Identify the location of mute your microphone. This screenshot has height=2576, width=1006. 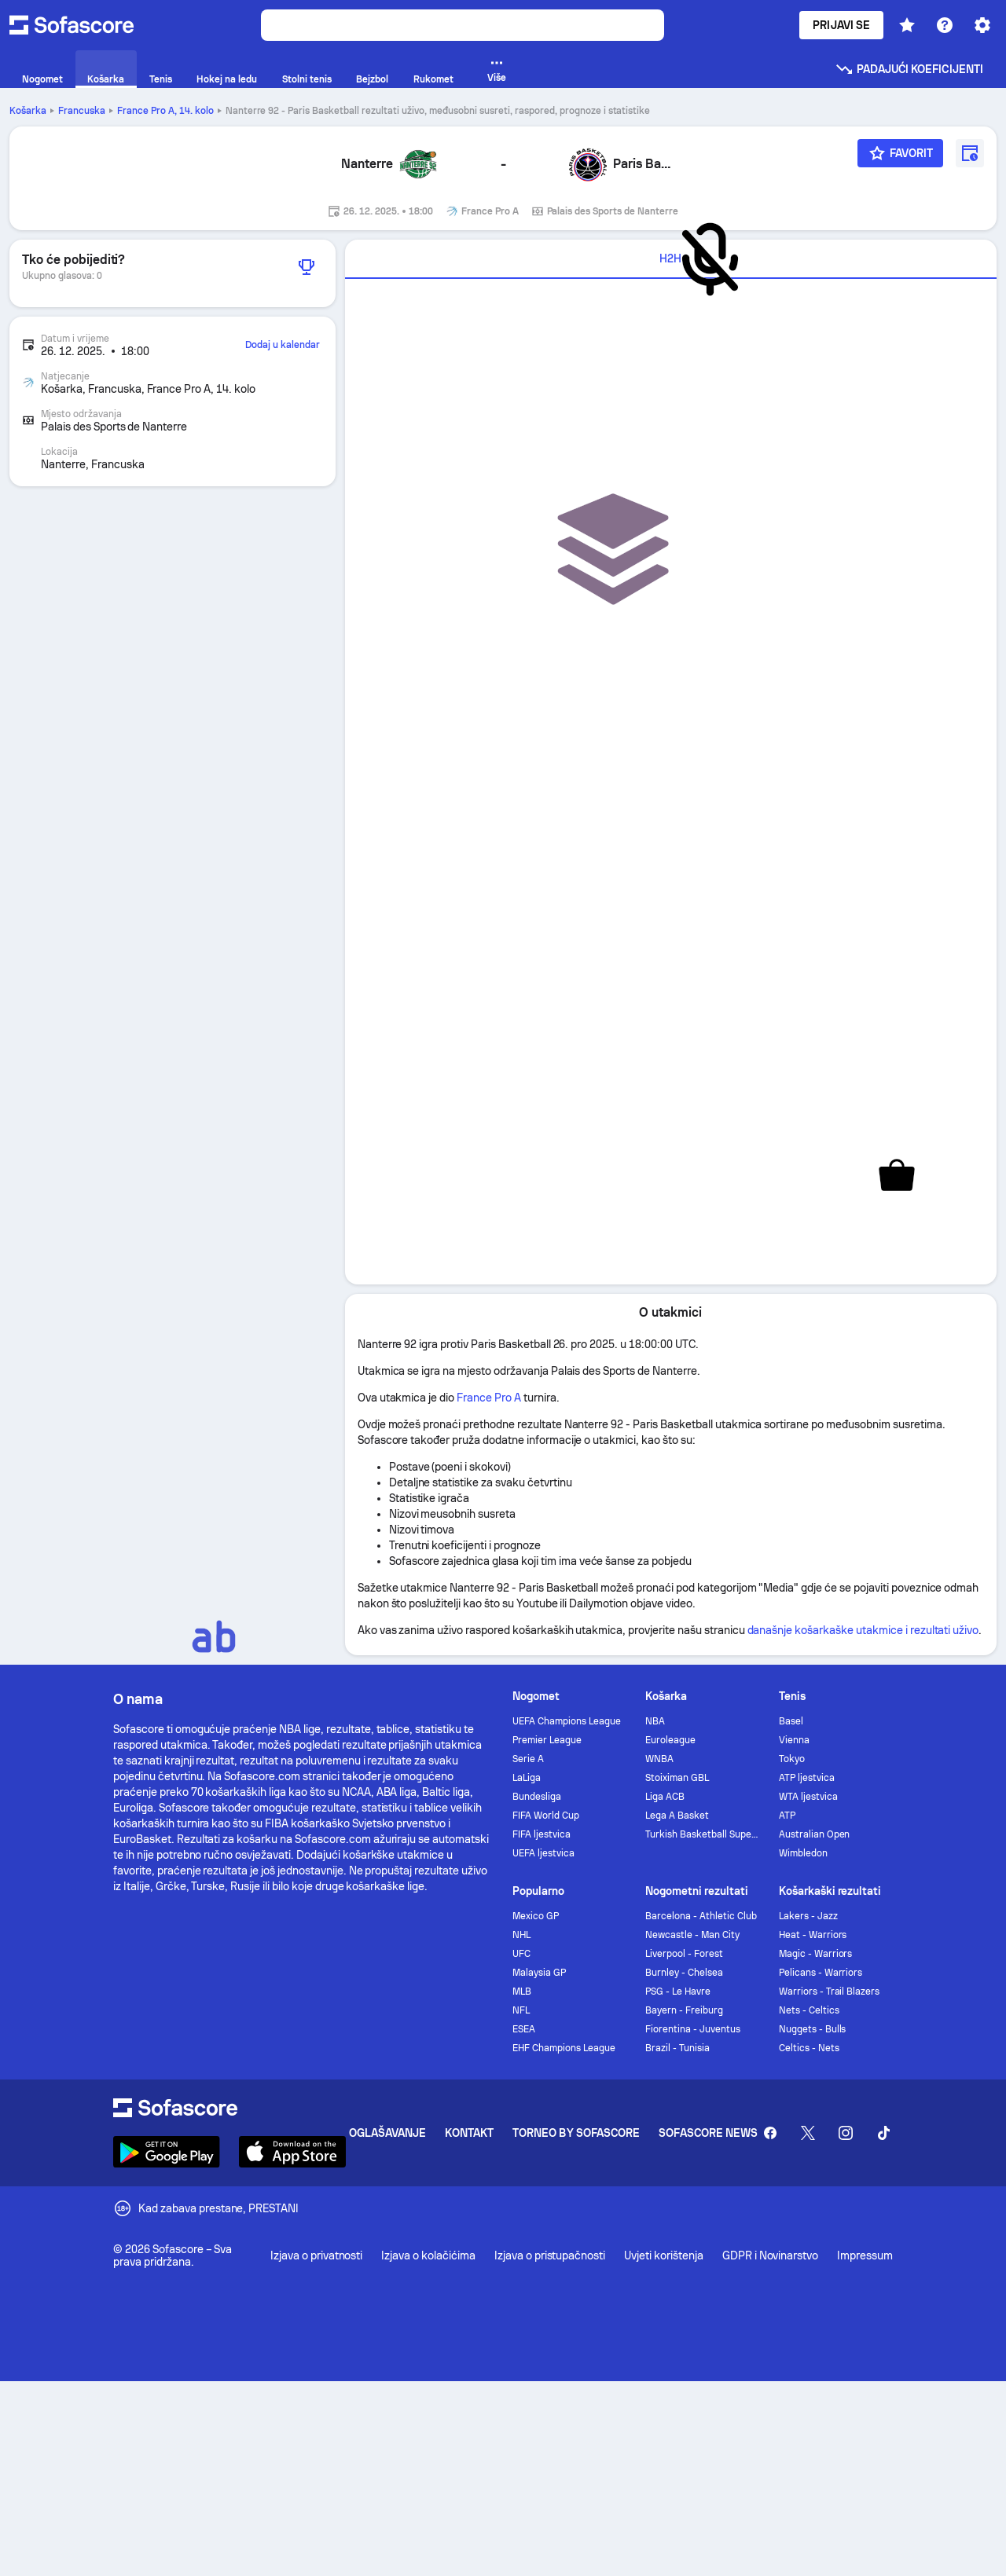
(710, 258).